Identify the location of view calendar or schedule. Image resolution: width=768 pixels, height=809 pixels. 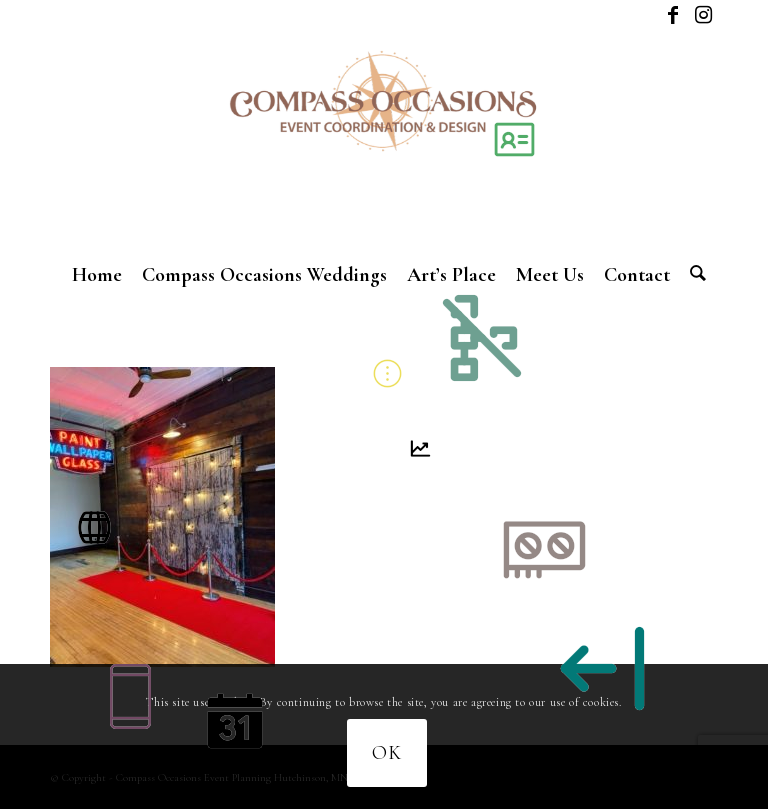
(235, 721).